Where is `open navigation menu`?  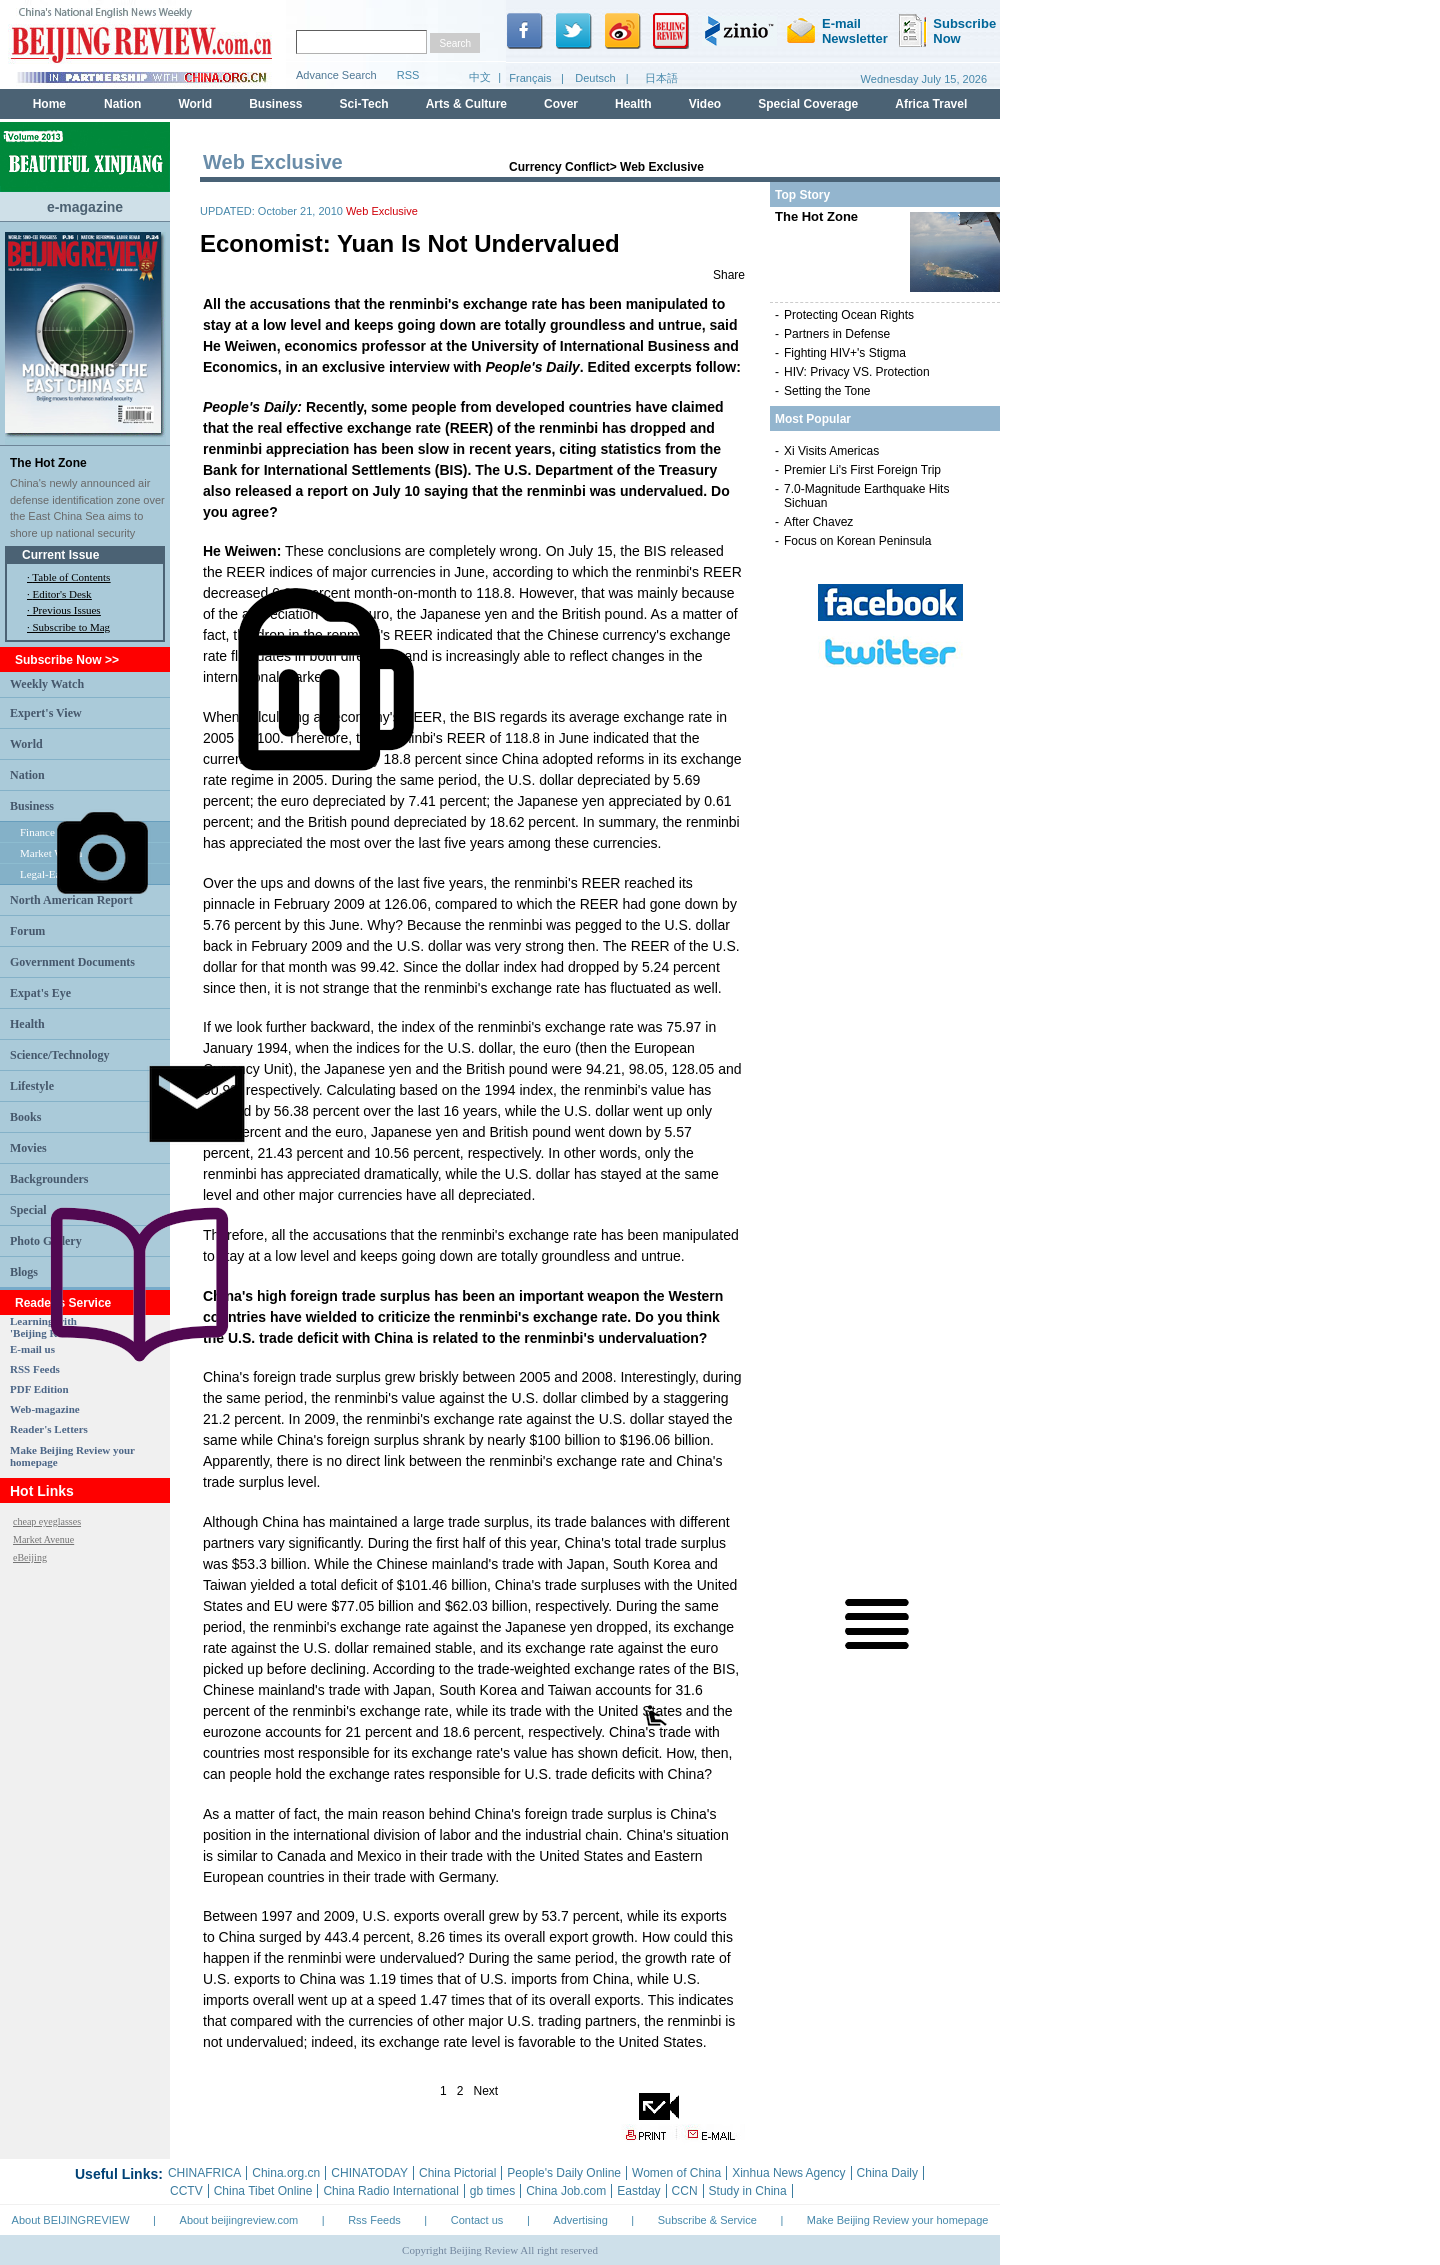 open navigation menu is located at coordinates (877, 1624).